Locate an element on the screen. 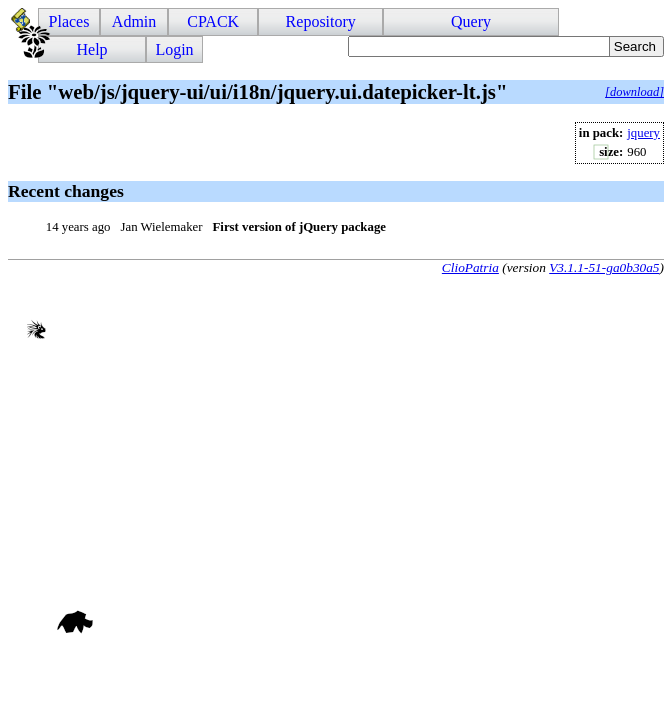  stop media playback is located at coordinates (601, 152).